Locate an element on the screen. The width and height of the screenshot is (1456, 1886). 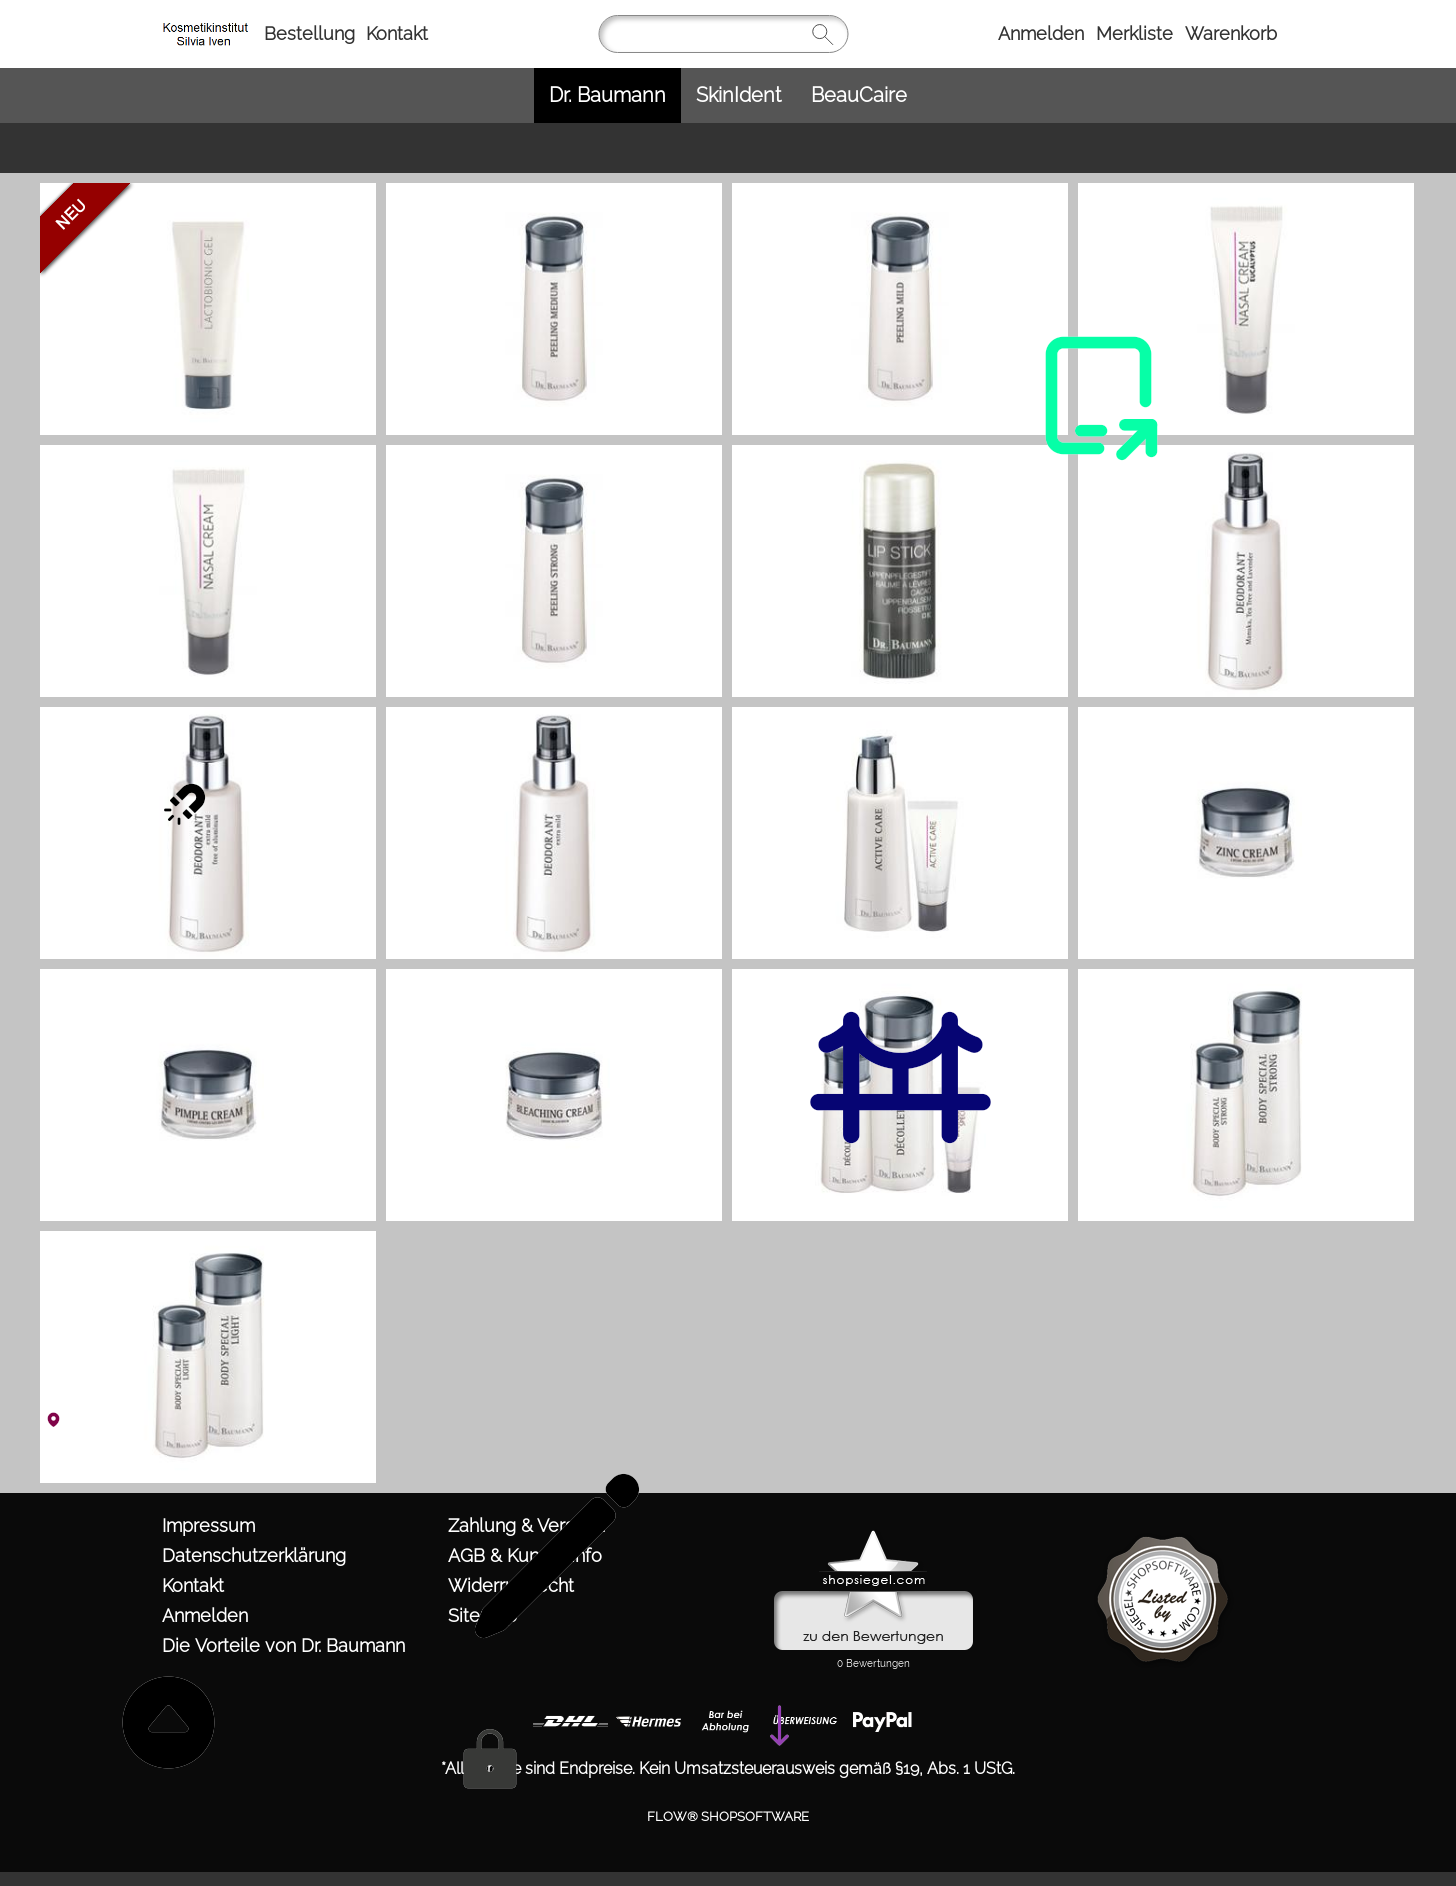
edit content or text is located at coordinates (557, 1556).